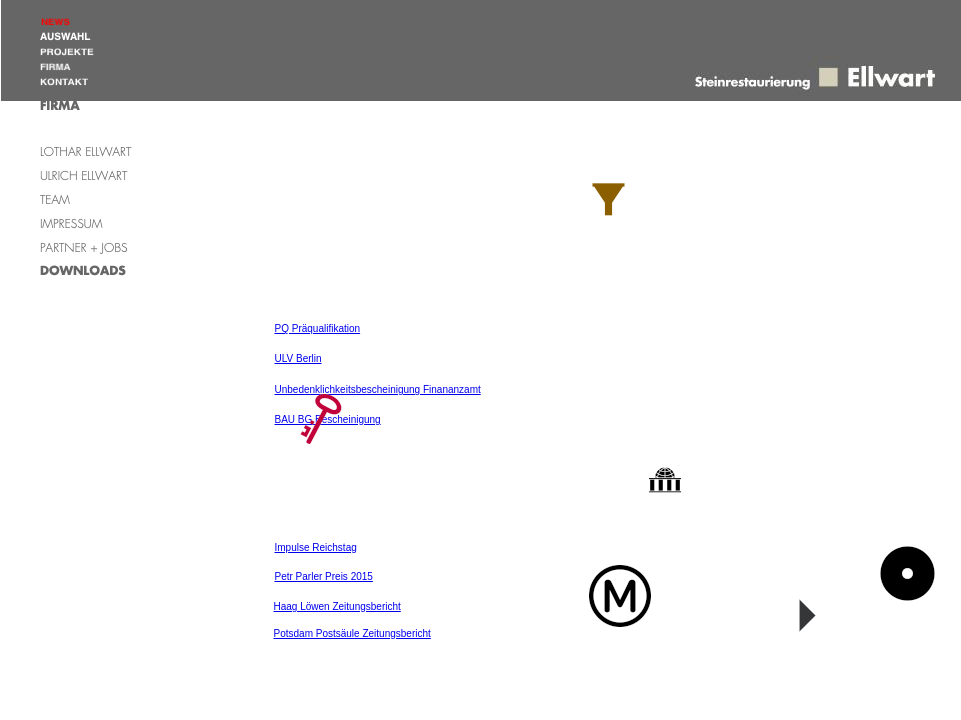  What do you see at coordinates (665, 480) in the screenshot?
I see `open wikiversity website or app` at bounding box center [665, 480].